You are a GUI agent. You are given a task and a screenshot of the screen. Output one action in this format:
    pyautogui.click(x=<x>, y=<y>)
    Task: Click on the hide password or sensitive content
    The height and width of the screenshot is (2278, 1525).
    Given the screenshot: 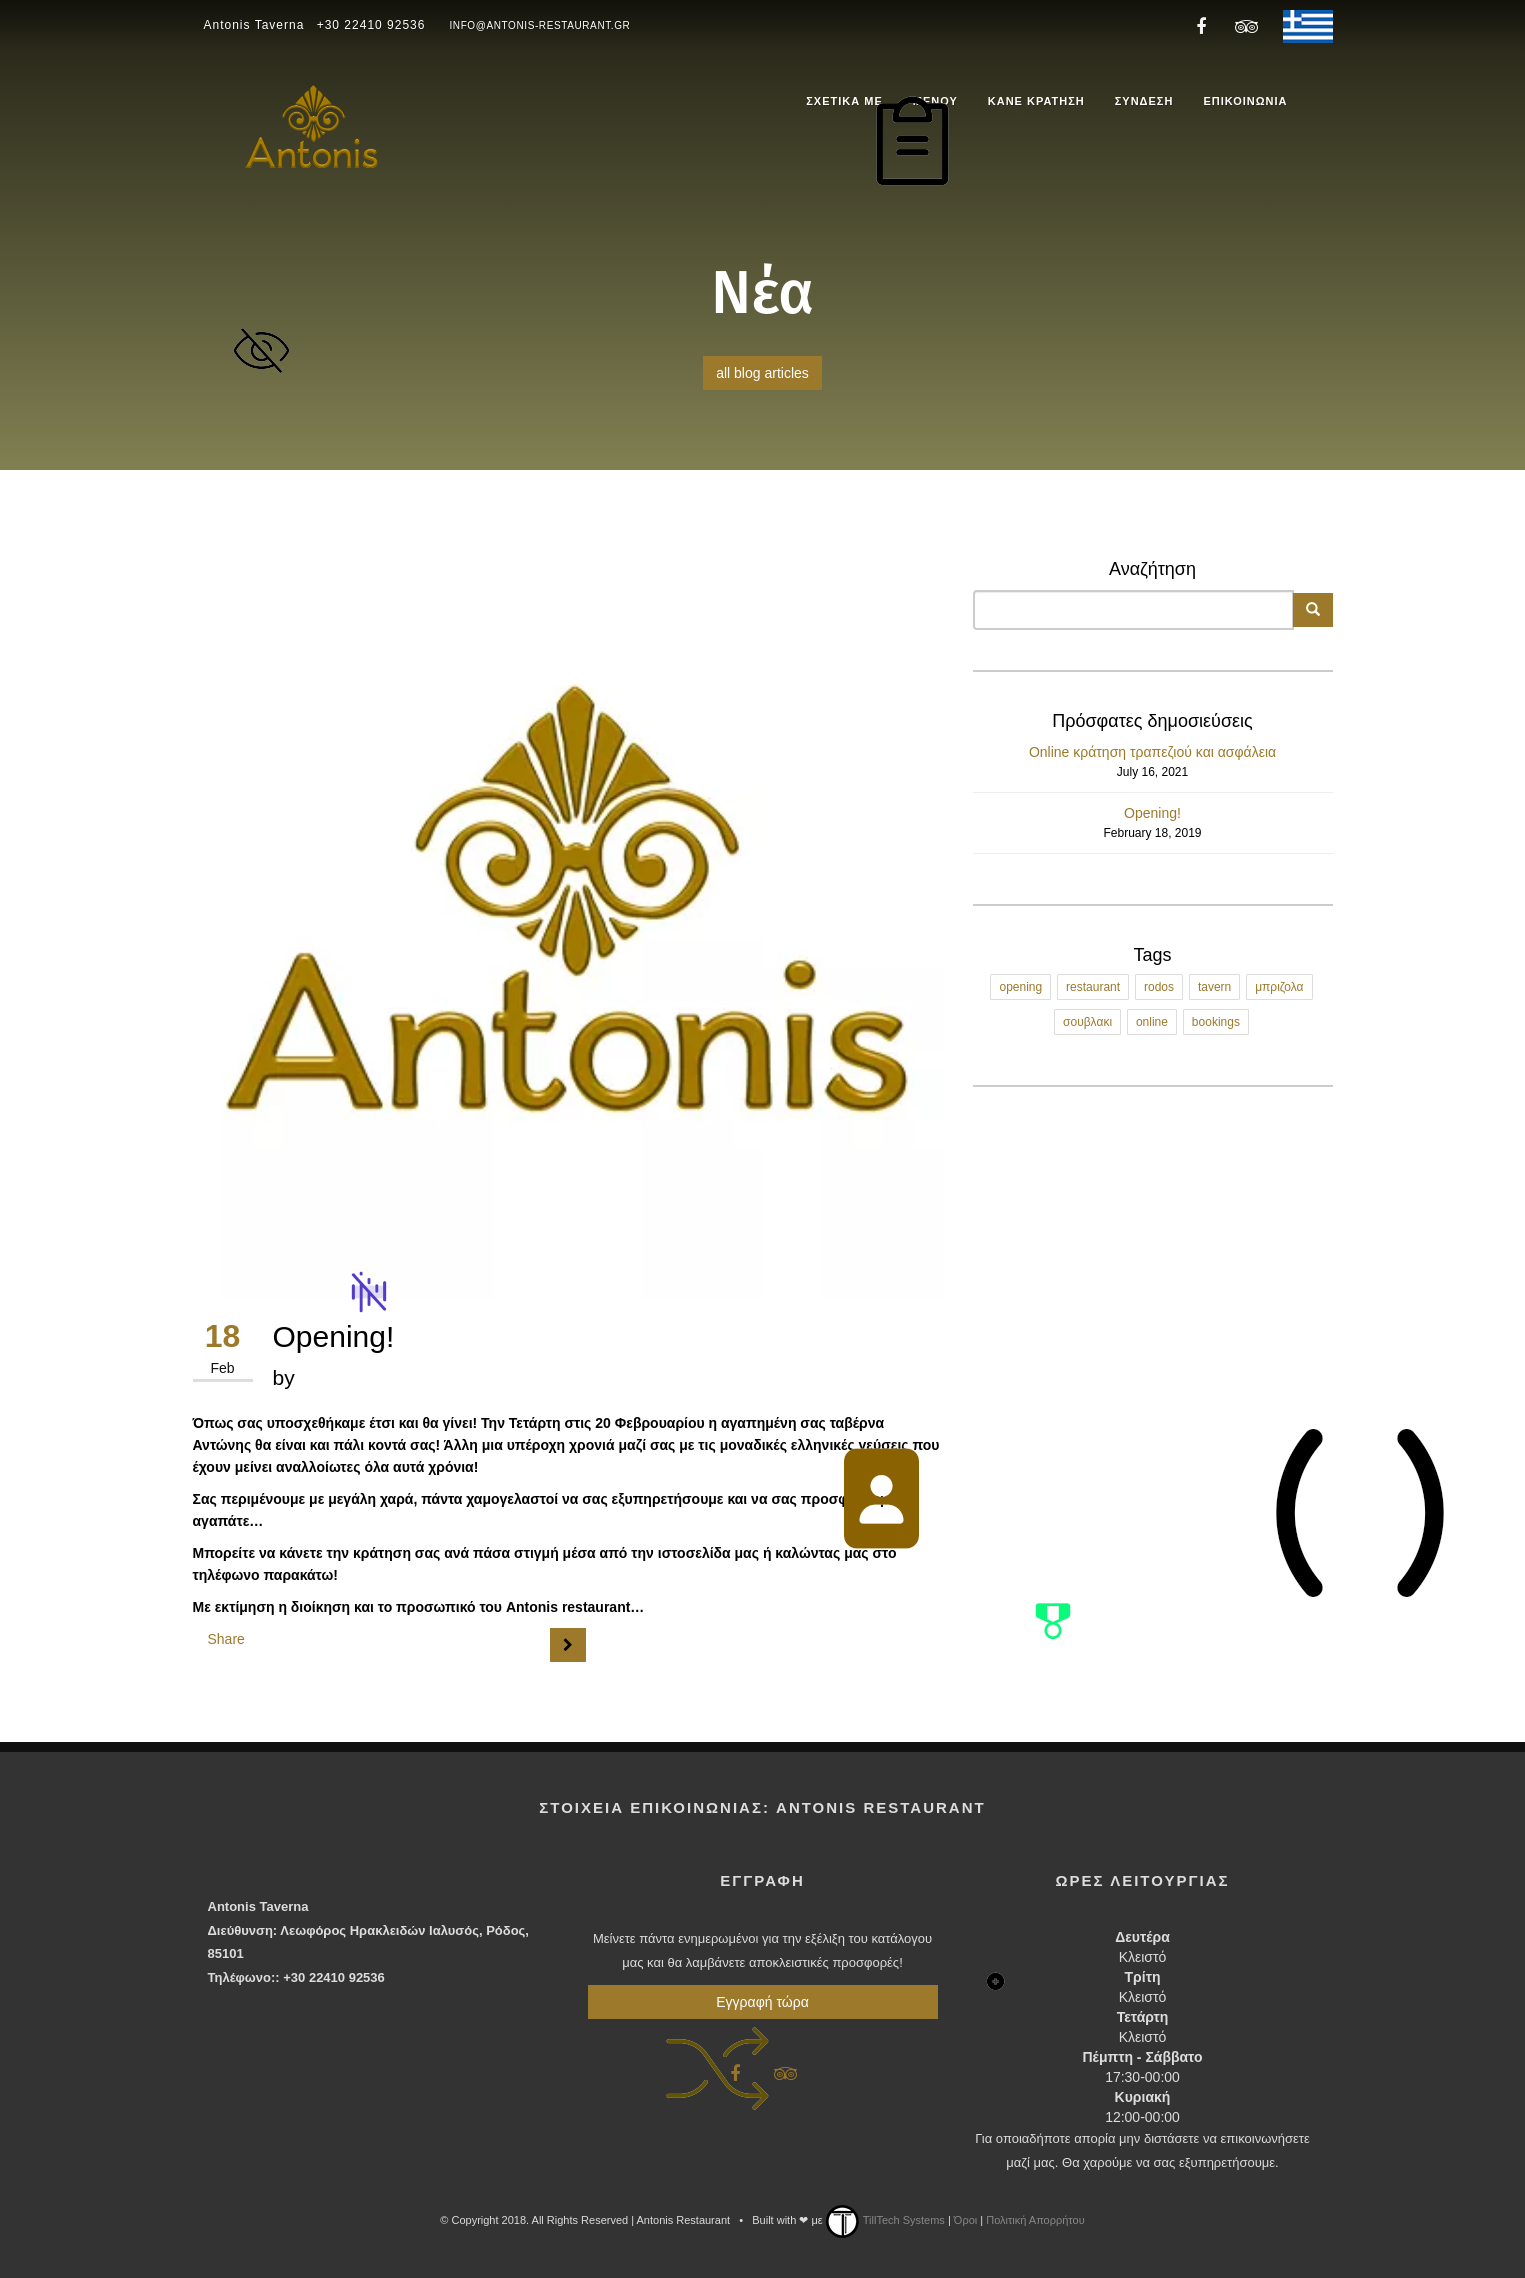 What is the action you would take?
    pyautogui.click(x=261, y=350)
    